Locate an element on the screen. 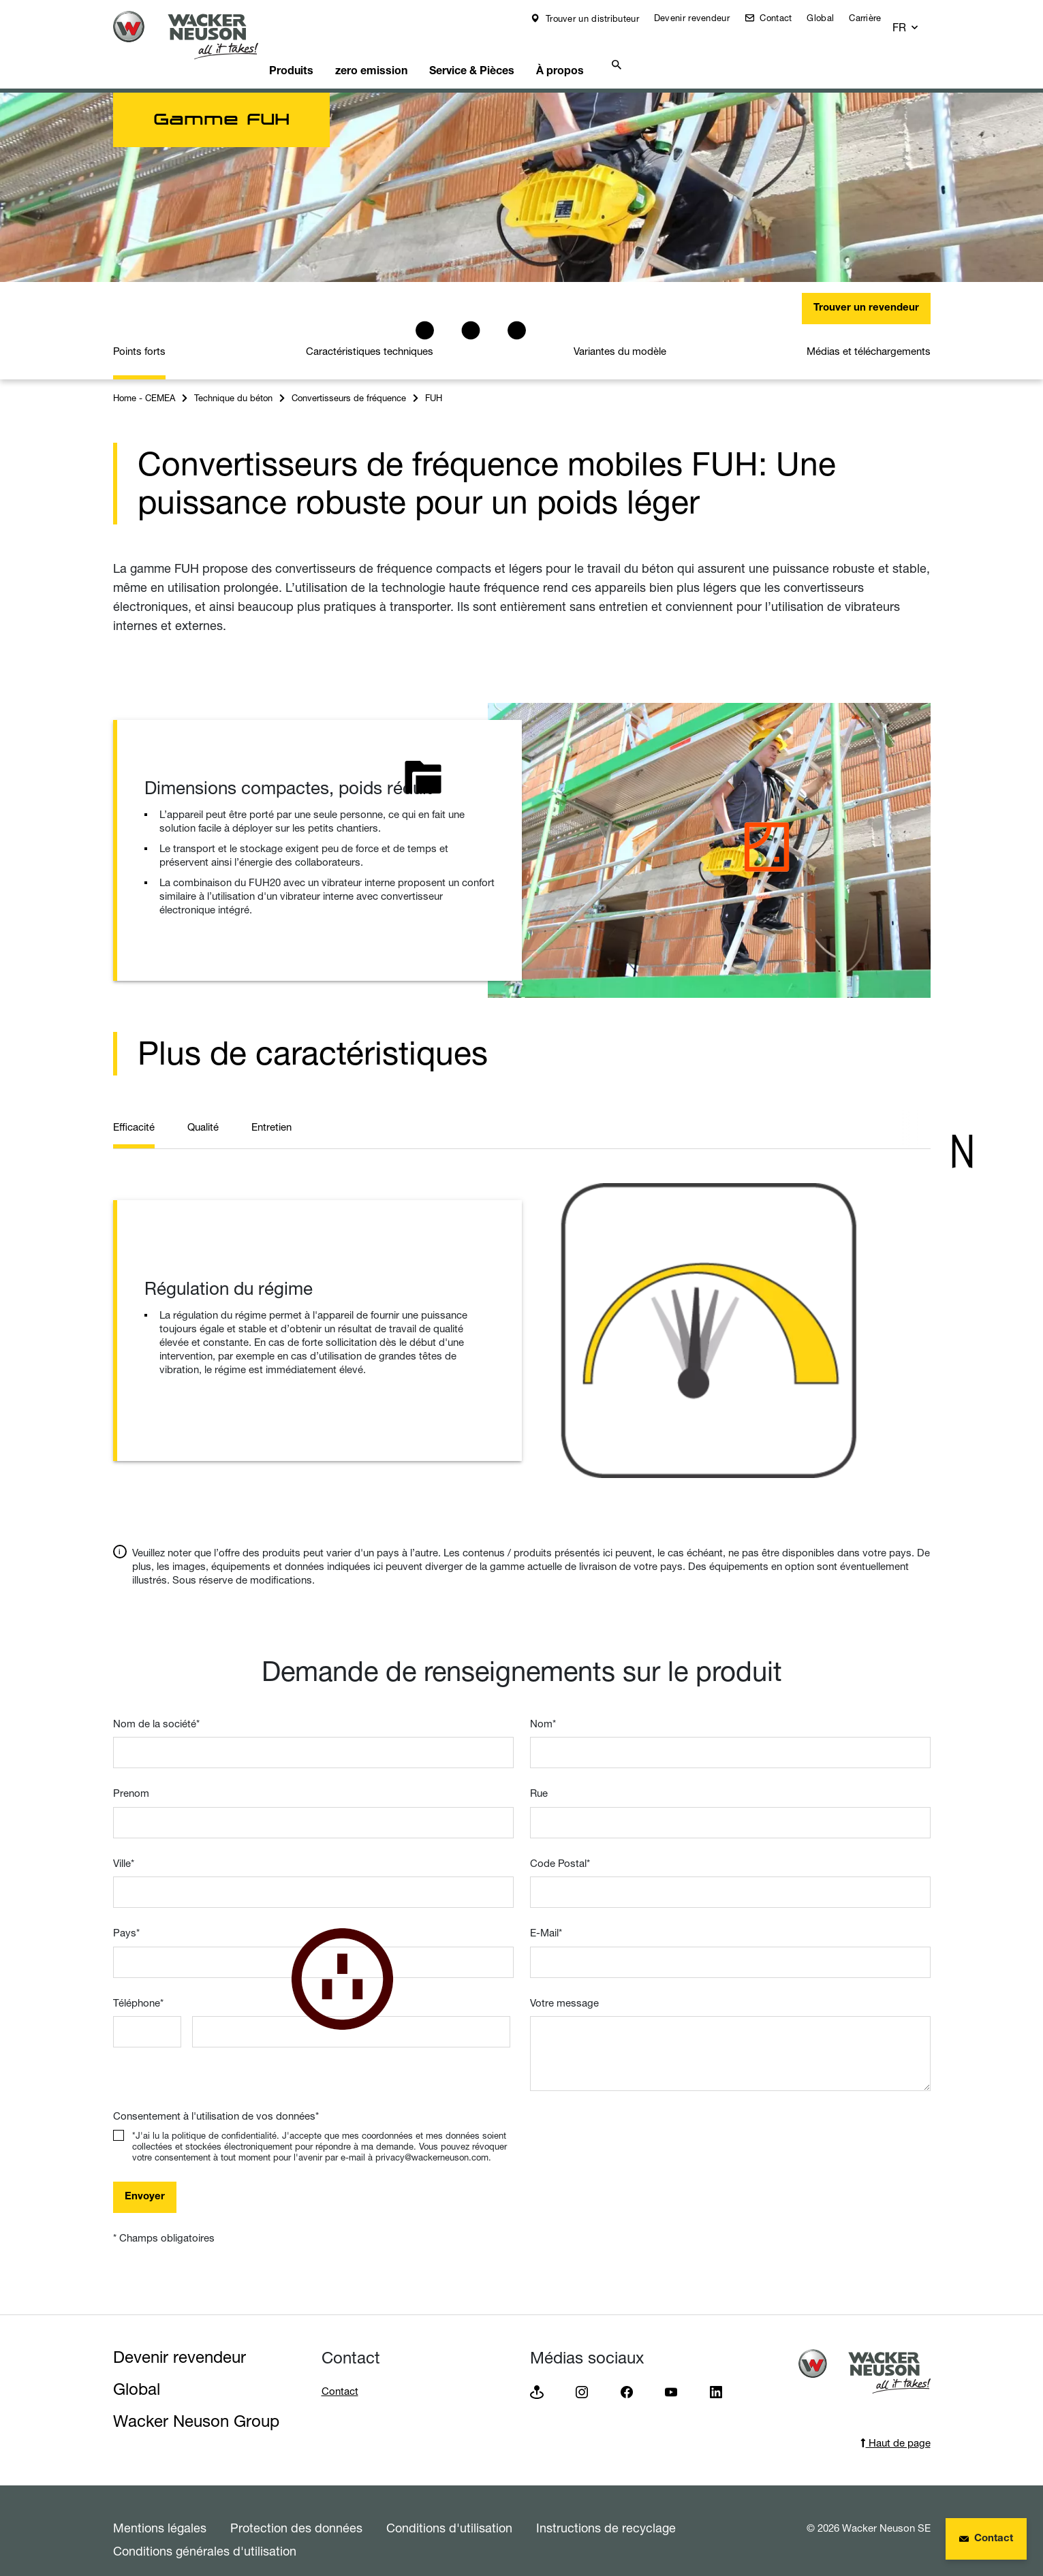 The height and width of the screenshot is (2576, 1043). open Netflix app is located at coordinates (962, 1151).